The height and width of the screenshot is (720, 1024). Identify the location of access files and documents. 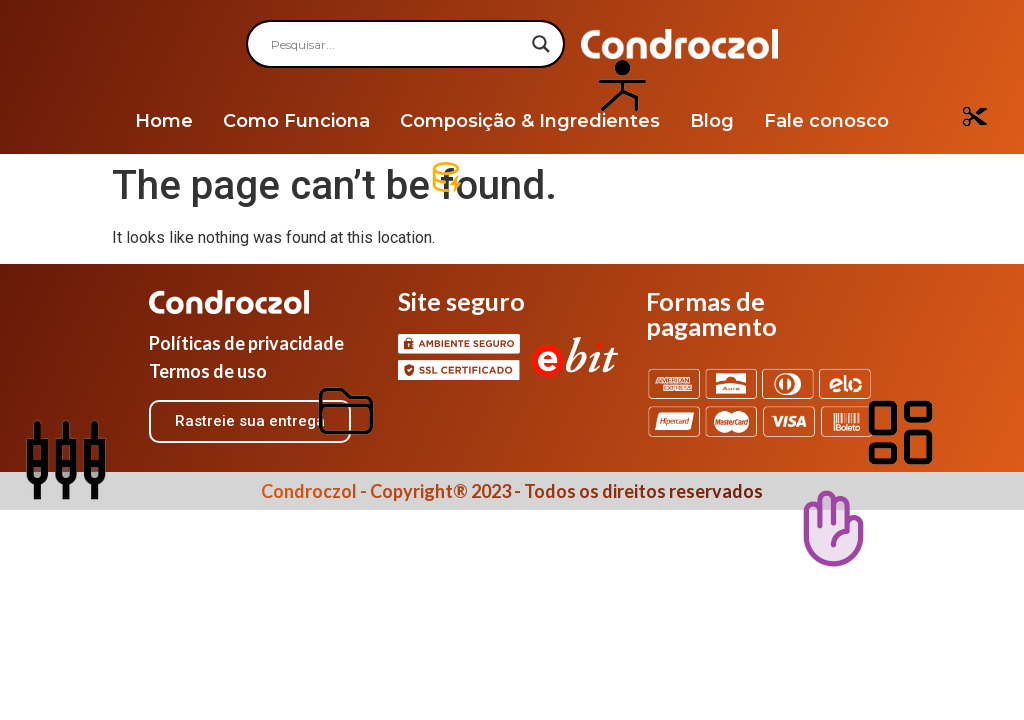
(346, 411).